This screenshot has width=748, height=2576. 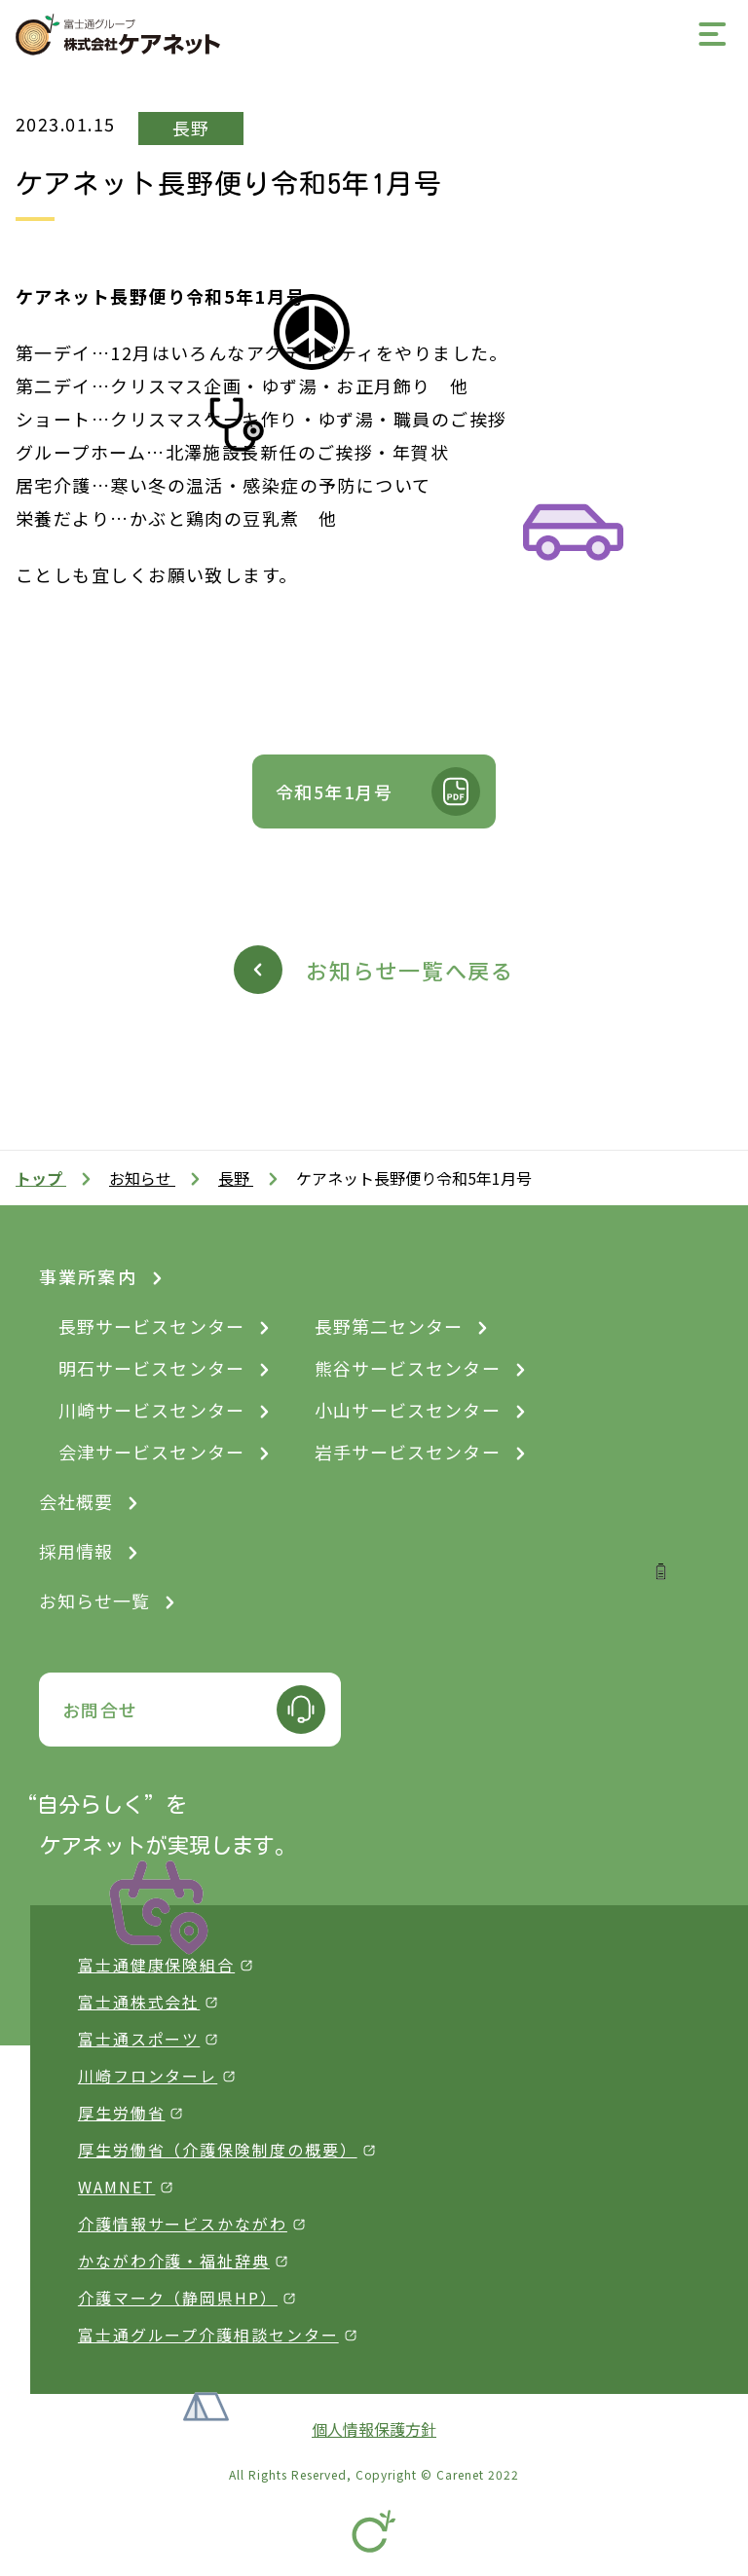 What do you see at coordinates (156, 1902) in the screenshot?
I see `view pickup location for your basket` at bounding box center [156, 1902].